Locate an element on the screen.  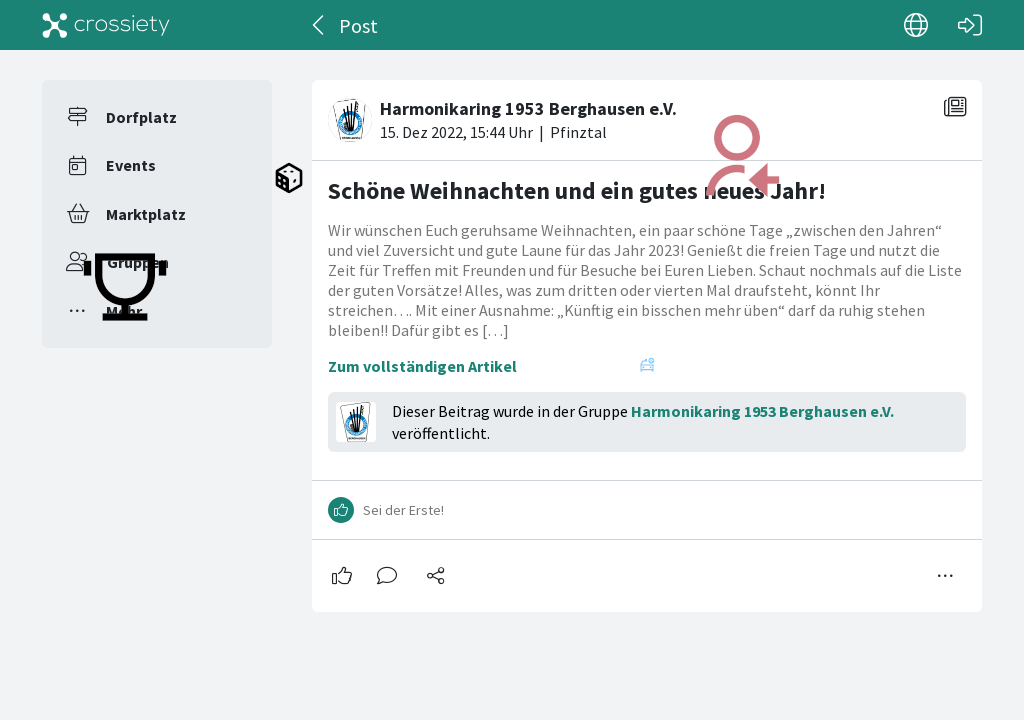
incoming user request or friend invitation is located at coordinates (737, 157).